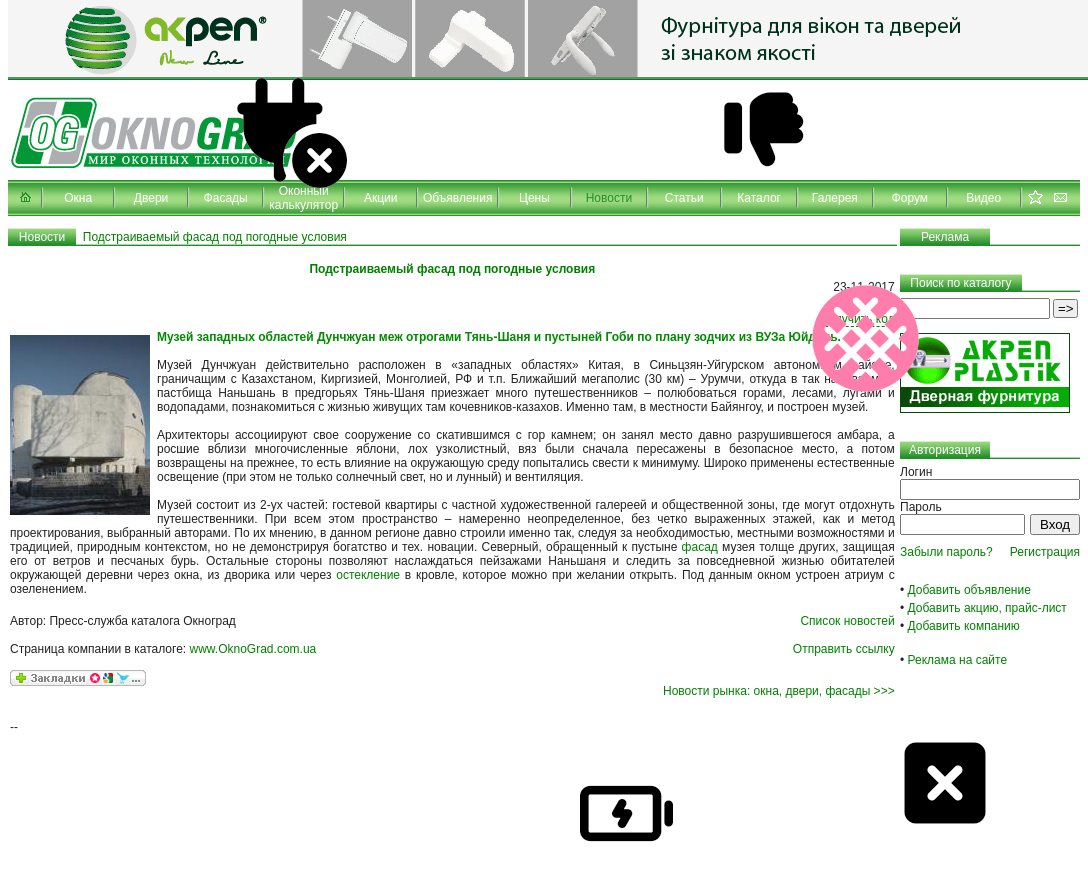 The height and width of the screenshot is (893, 1088). What do you see at coordinates (286, 133) in the screenshot?
I see `connection failed or unavailable` at bounding box center [286, 133].